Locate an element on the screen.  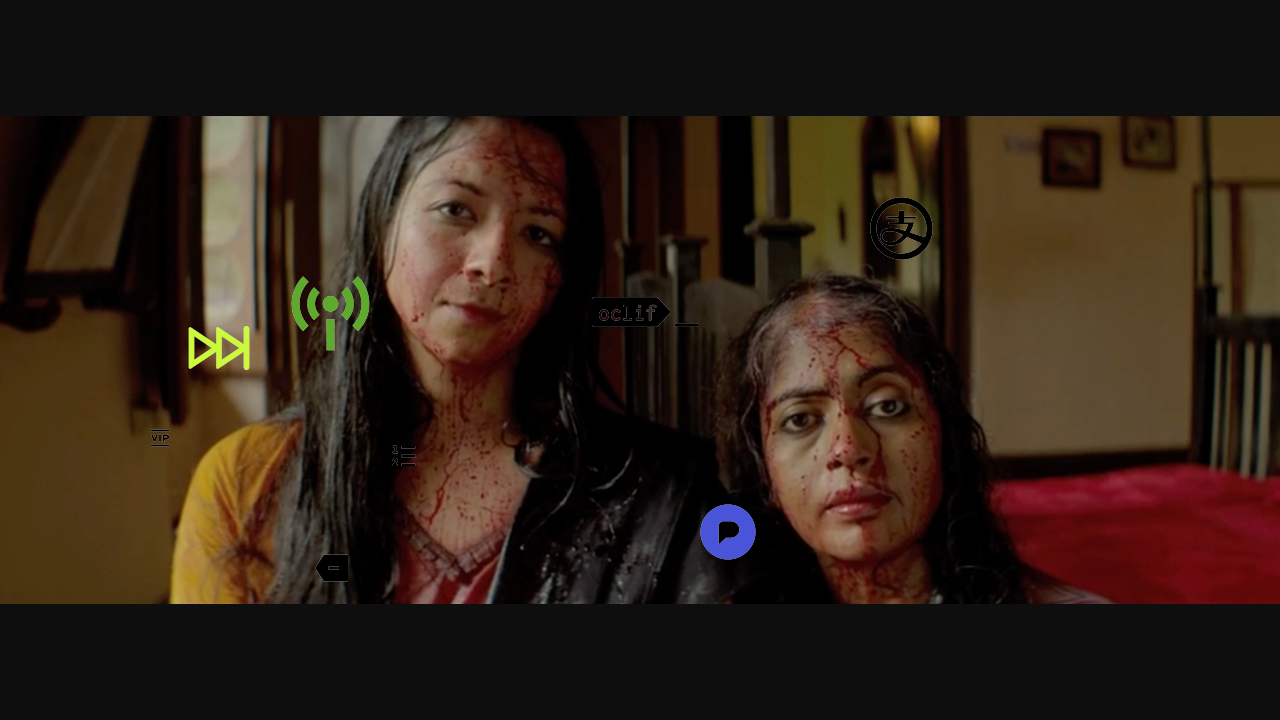
indicates VIP or premium membership status is located at coordinates (160, 438).